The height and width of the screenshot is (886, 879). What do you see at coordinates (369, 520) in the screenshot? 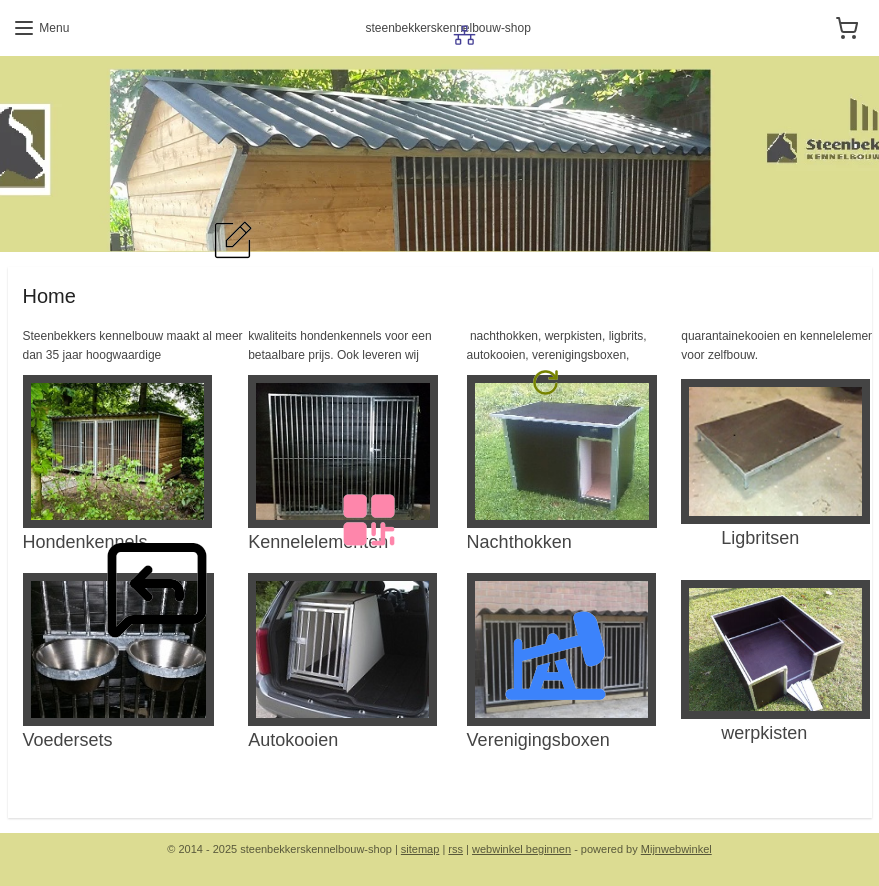
I see `scan or generate a qr code` at bounding box center [369, 520].